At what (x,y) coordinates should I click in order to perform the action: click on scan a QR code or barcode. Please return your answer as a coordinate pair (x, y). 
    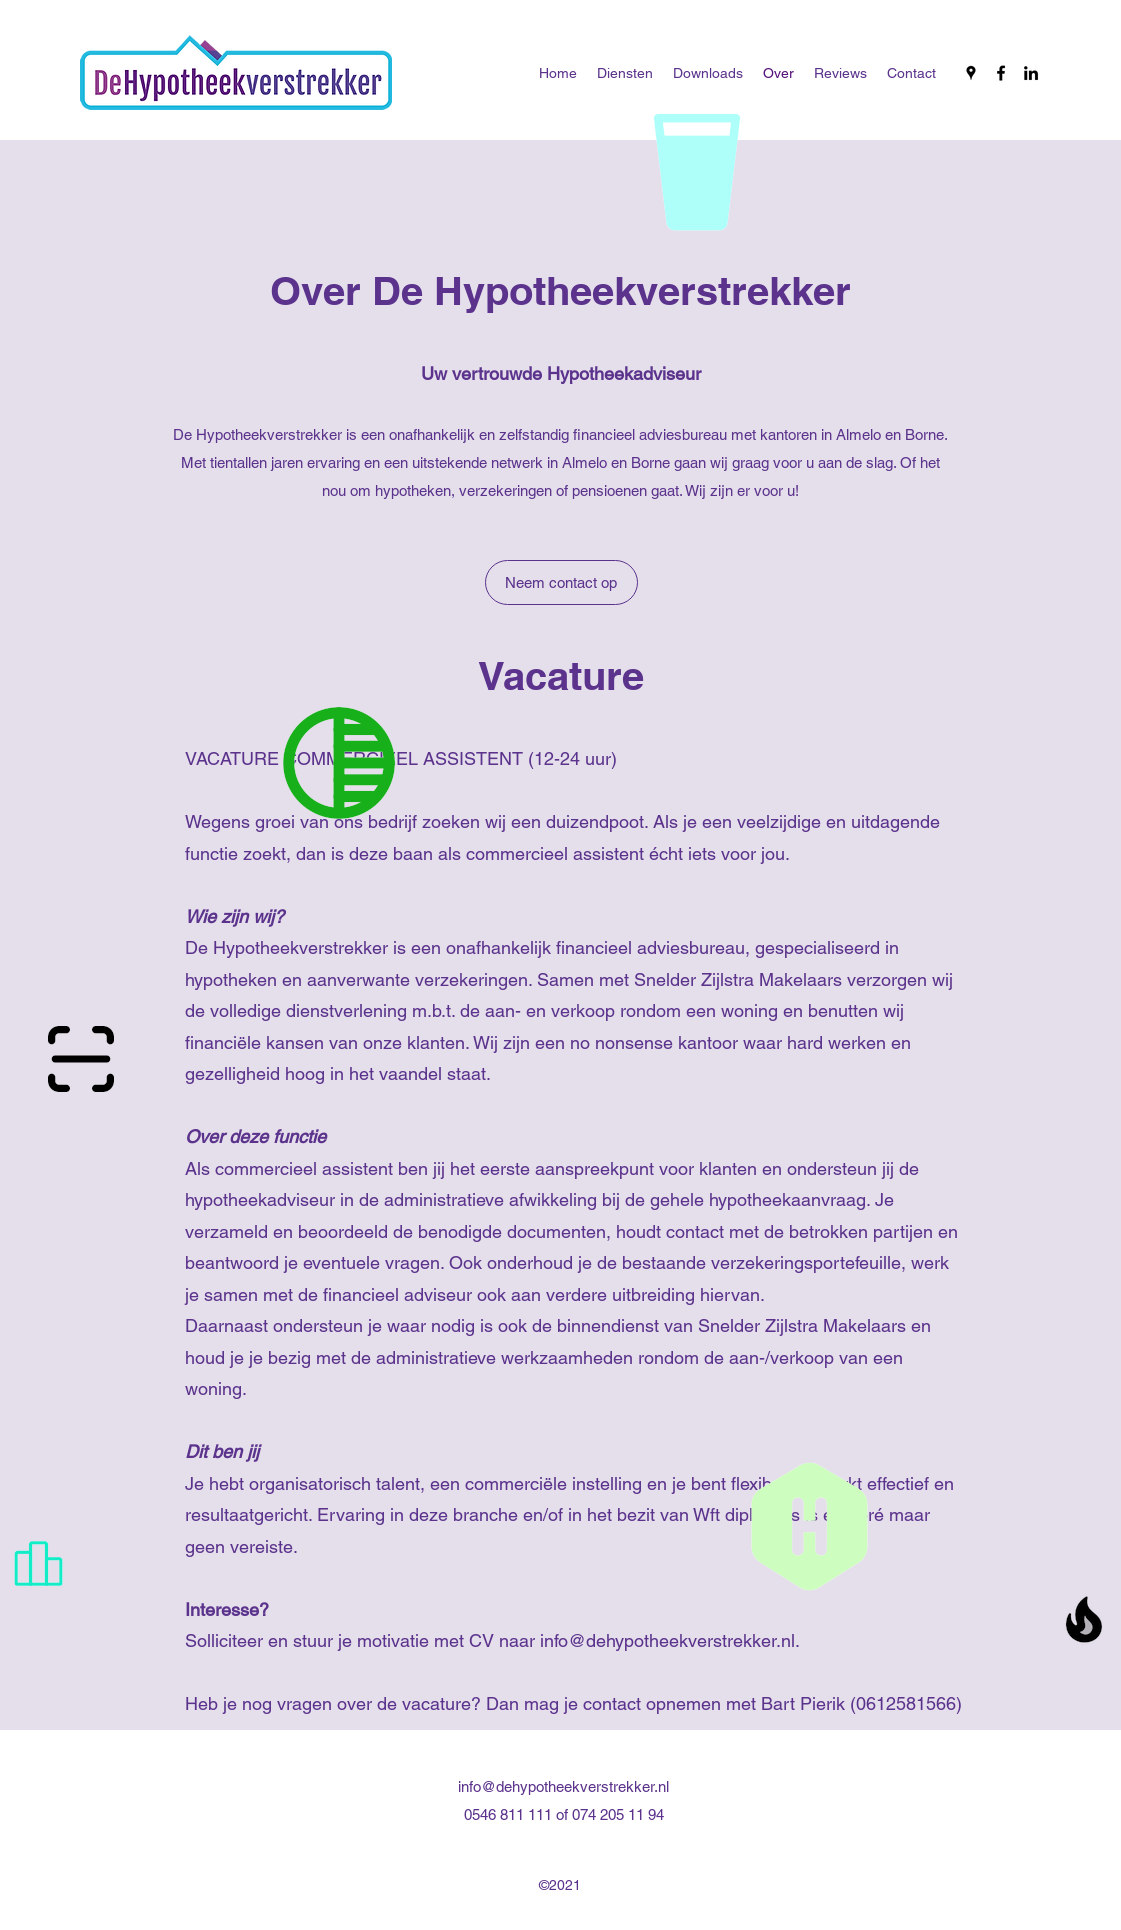
    Looking at the image, I should click on (81, 1059).